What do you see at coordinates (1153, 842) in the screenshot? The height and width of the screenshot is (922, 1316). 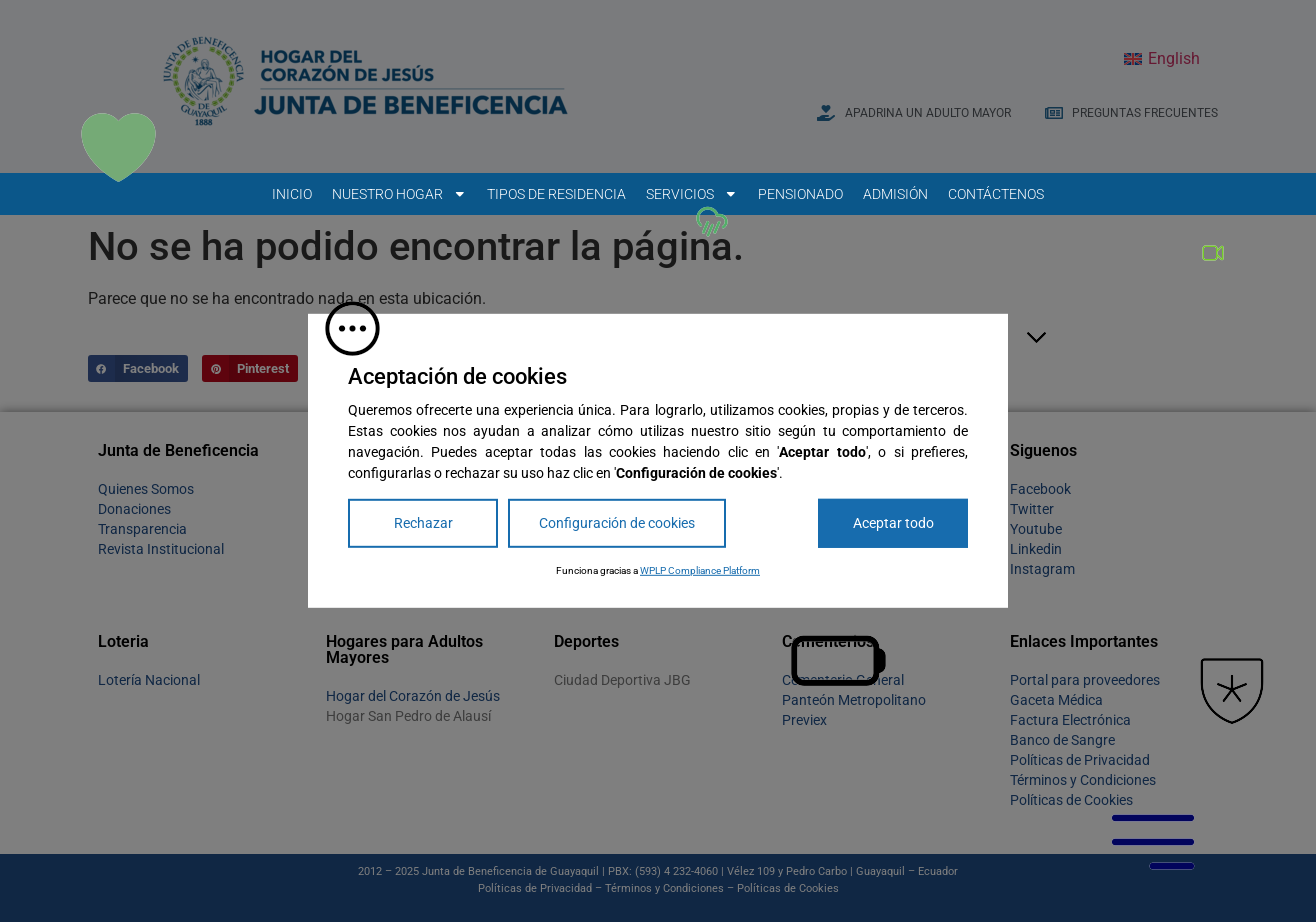 I see `open navigation menu` at bounding box center [1153, 842].